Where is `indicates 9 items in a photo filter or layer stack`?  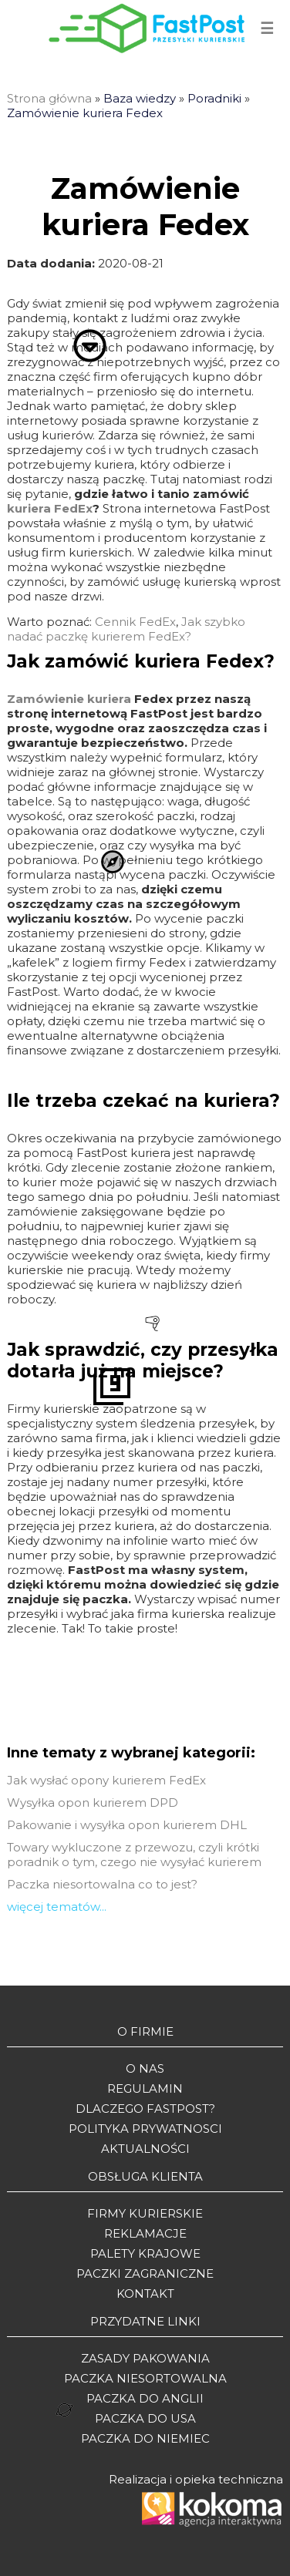 indicates 9 items in a photo filter or layer stack is located at coordinates (112, 1387).